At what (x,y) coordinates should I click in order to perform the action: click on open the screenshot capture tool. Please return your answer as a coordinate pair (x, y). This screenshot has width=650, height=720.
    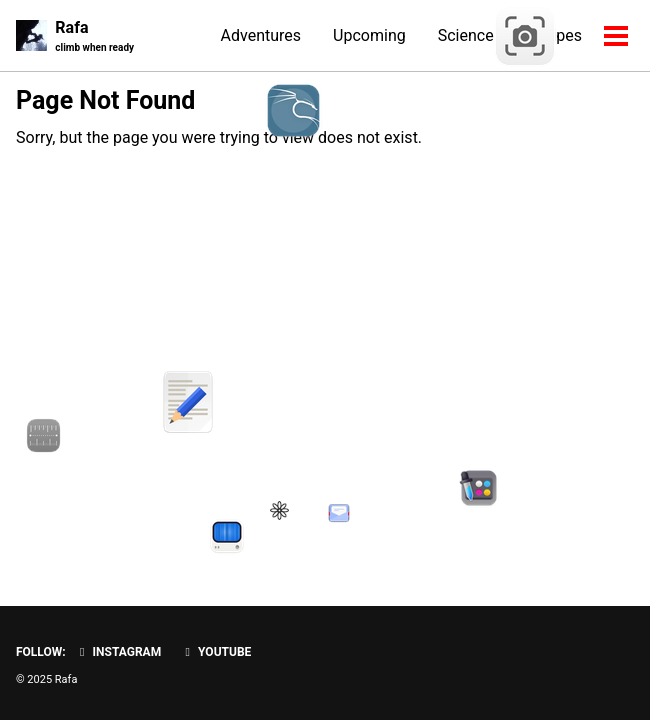
    Looking at the image, I should click on (525, 36).